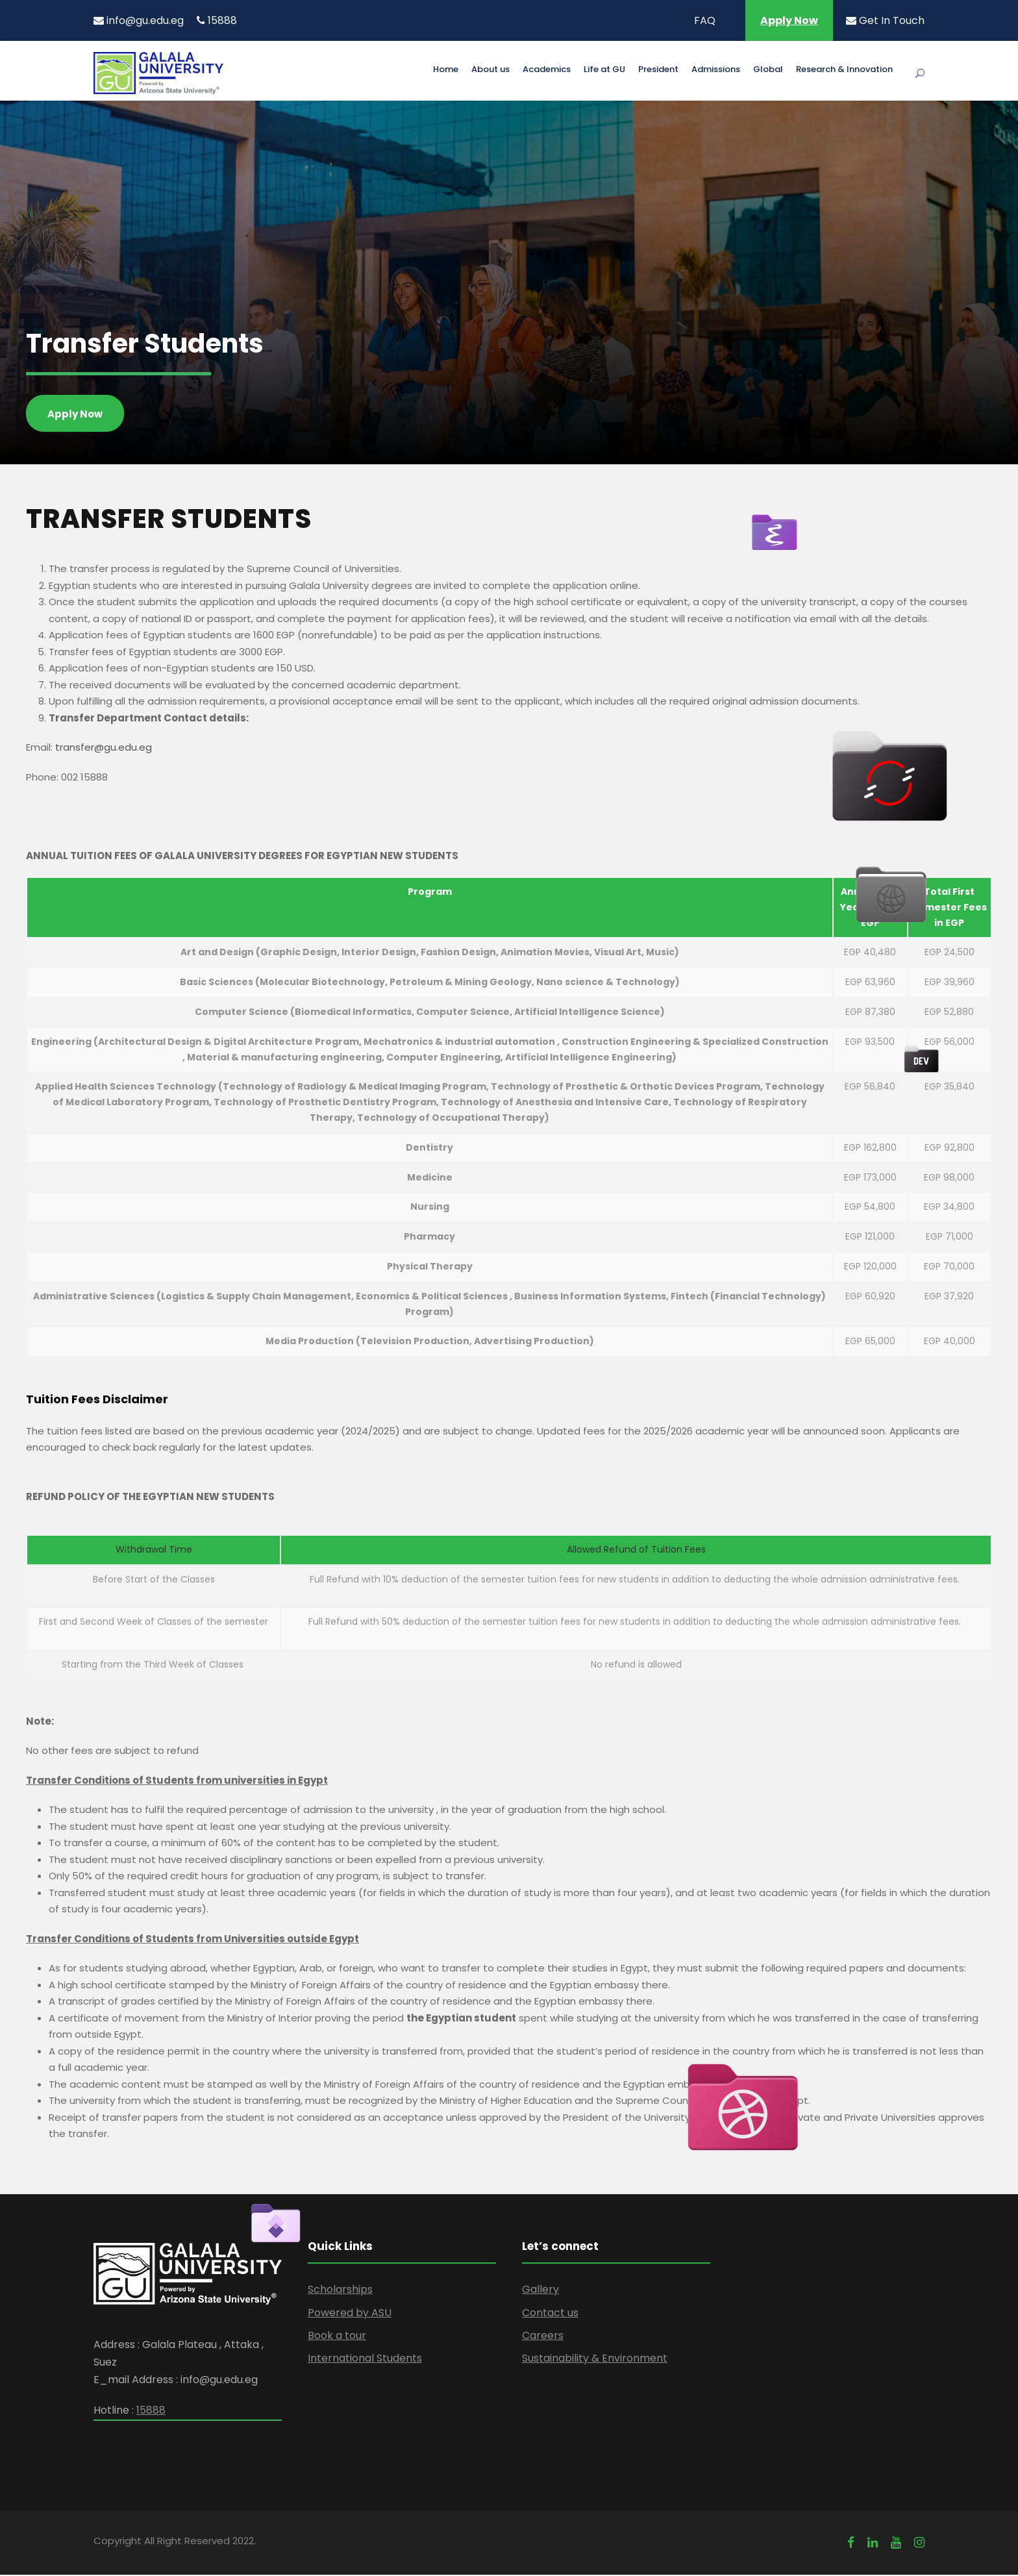 The height and width of the screenshot is (2576, 1018). What do you see at coordinates (921, 1060) in the screenshot?
I see `folder containing dev.to related projects or resources` at bounding box center [921, 1060].